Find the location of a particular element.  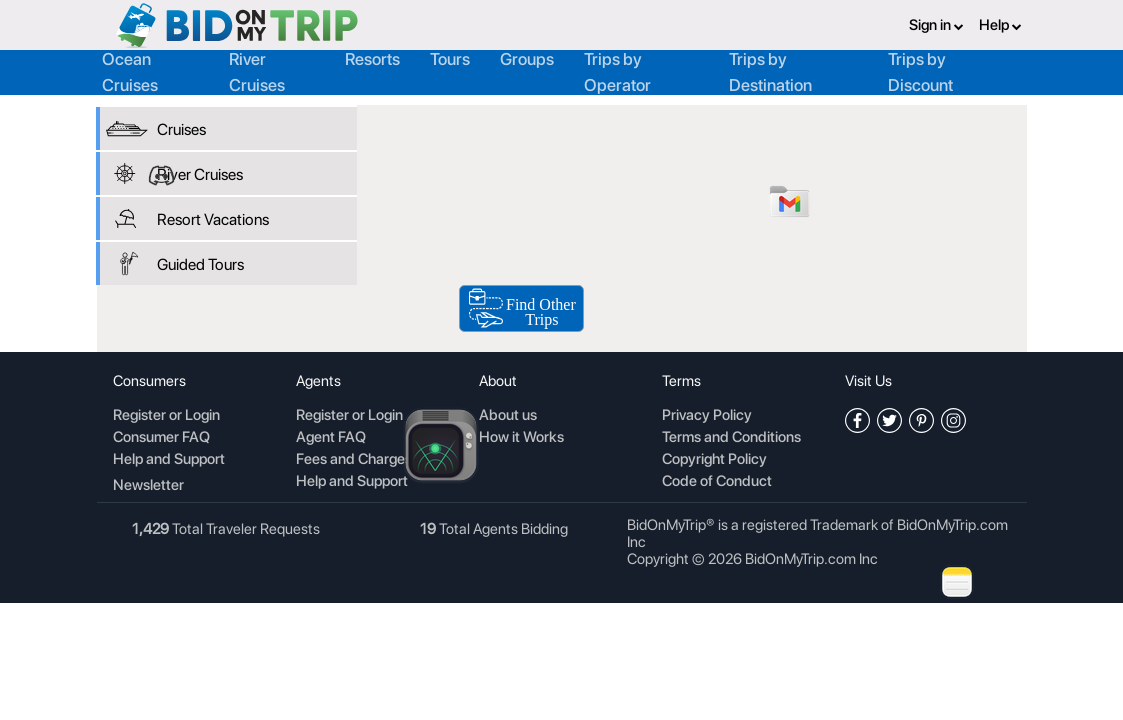

open Echo app is located at coordinates (441, 445).